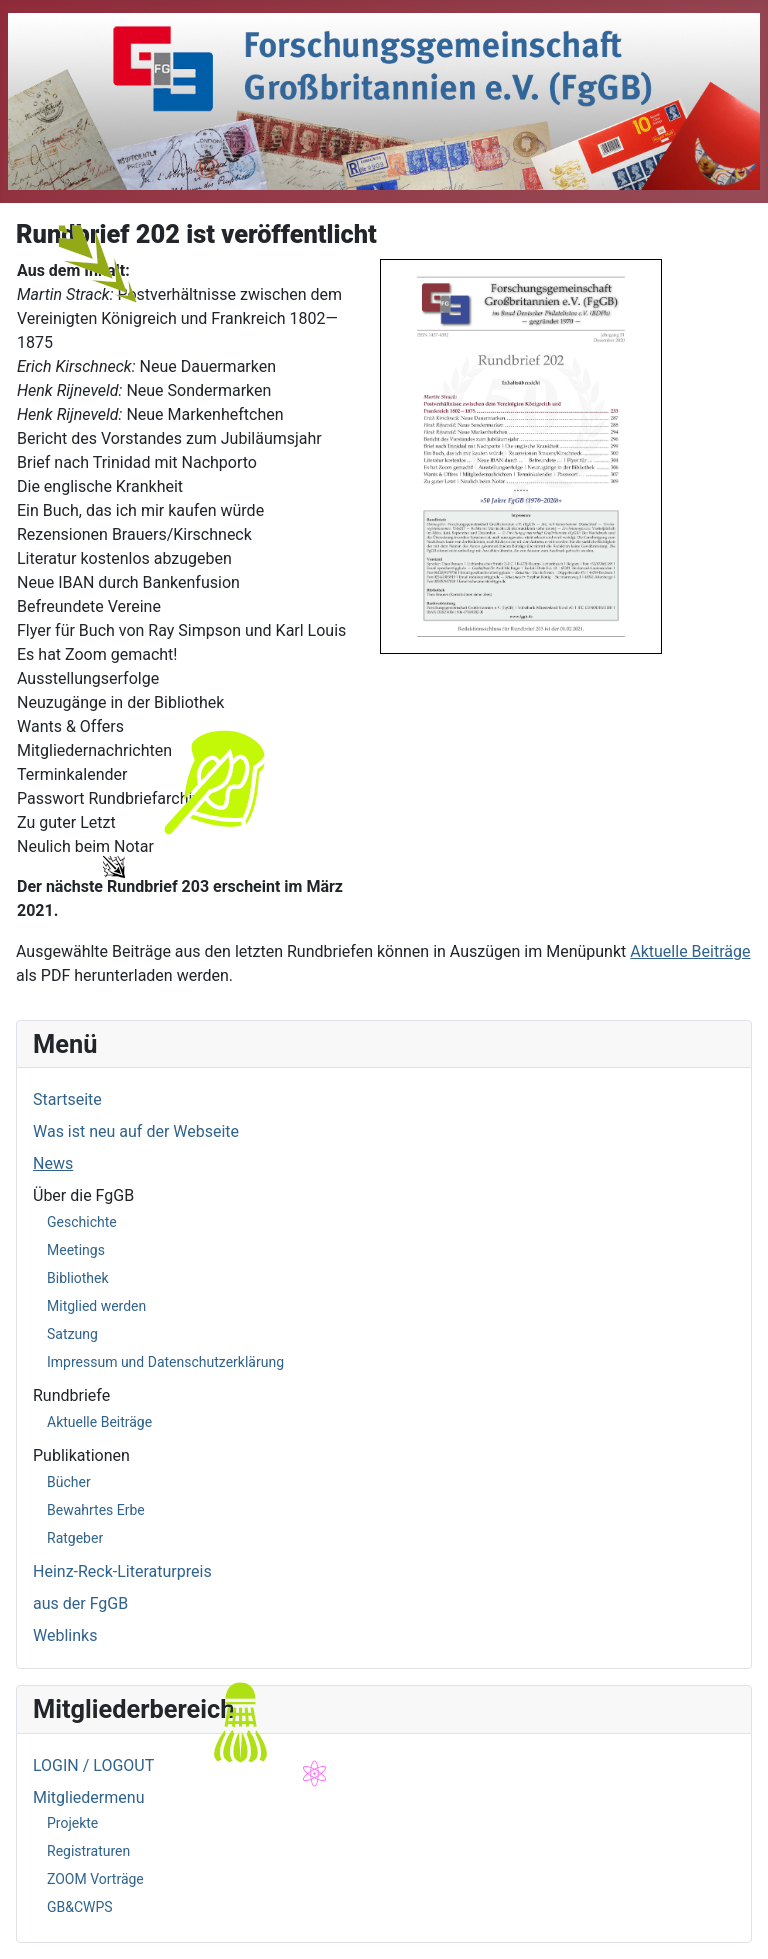 This screenshot has width=768, height=1959. Describe the element at coordinates (314, 1773) in the screenshot. I see `access science or physics-related content` at that location.